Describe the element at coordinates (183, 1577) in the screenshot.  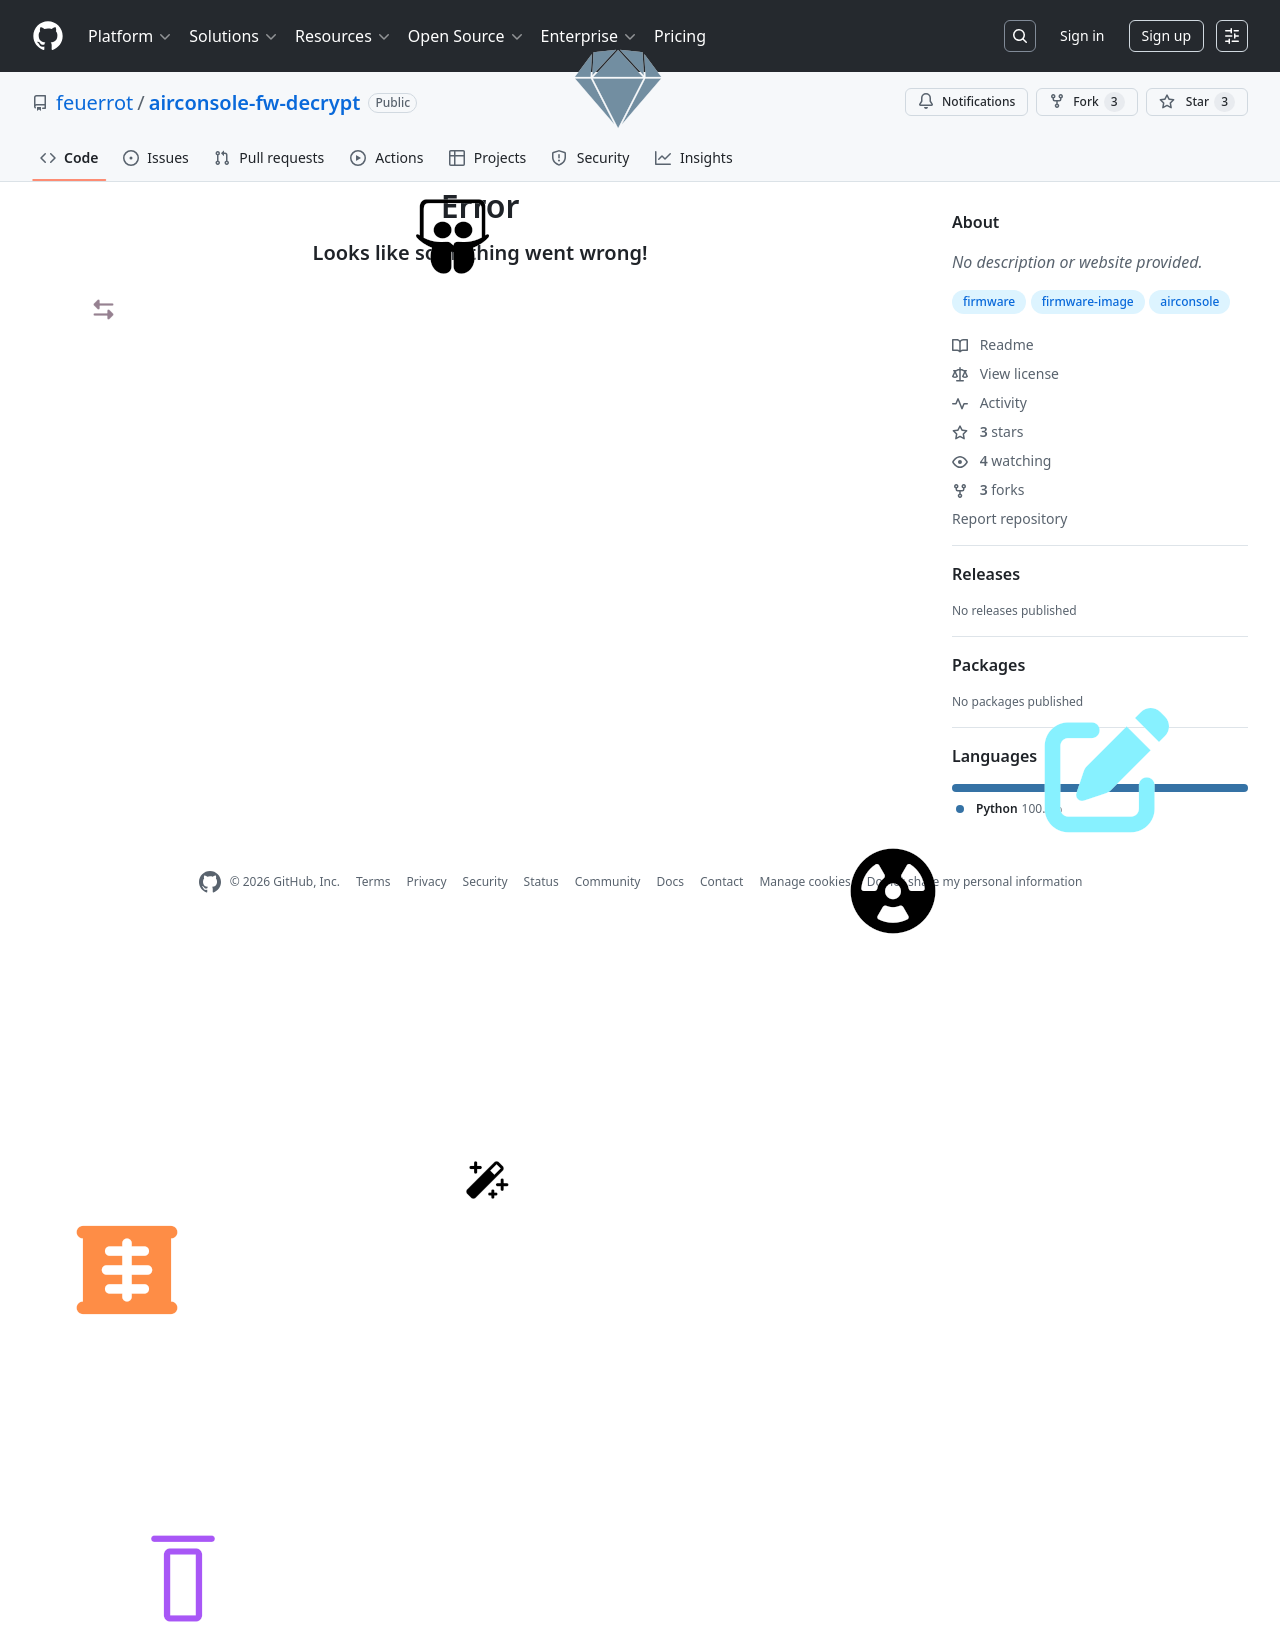
I see `align element to top edge` at that location.